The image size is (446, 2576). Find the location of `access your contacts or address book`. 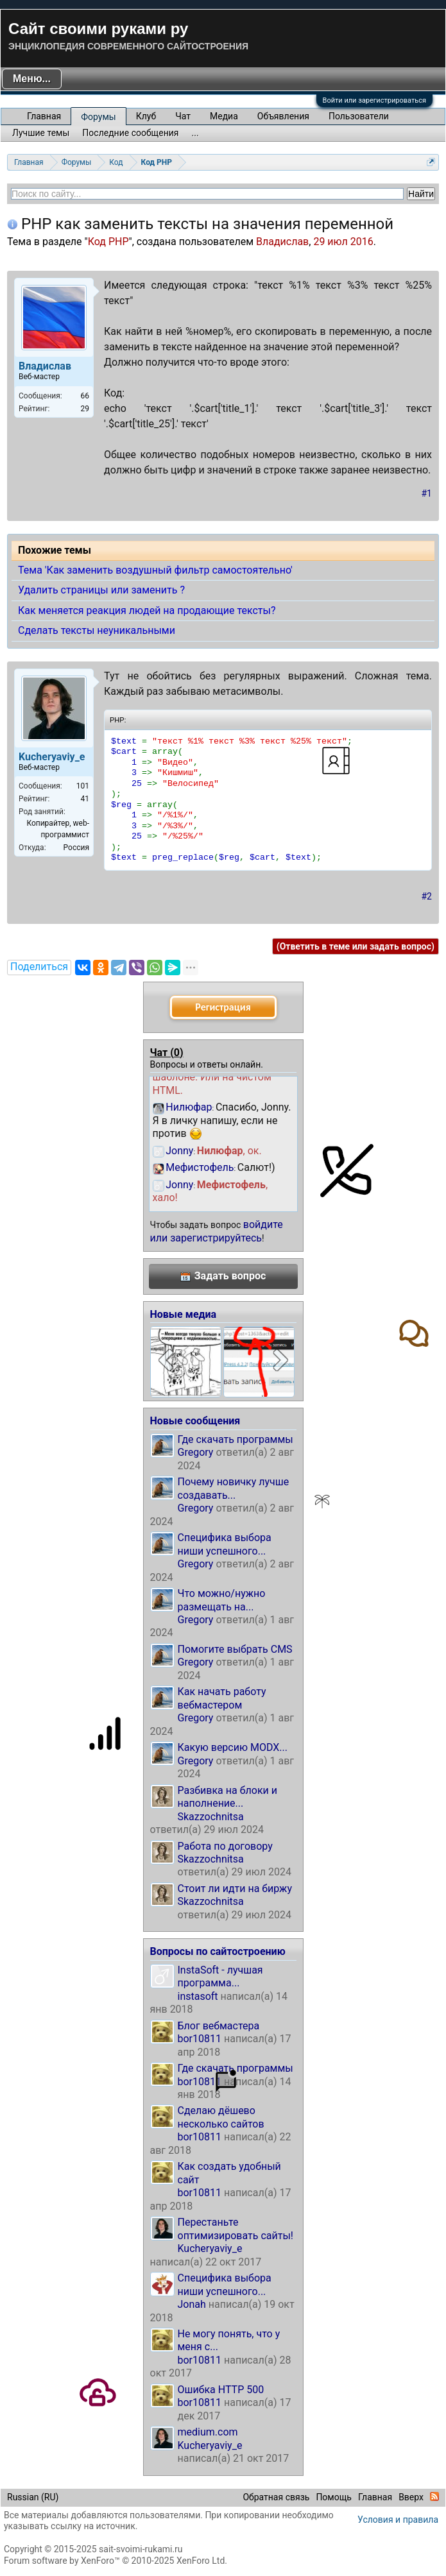

access your contacts or address book is located at coordinates (336, 760).